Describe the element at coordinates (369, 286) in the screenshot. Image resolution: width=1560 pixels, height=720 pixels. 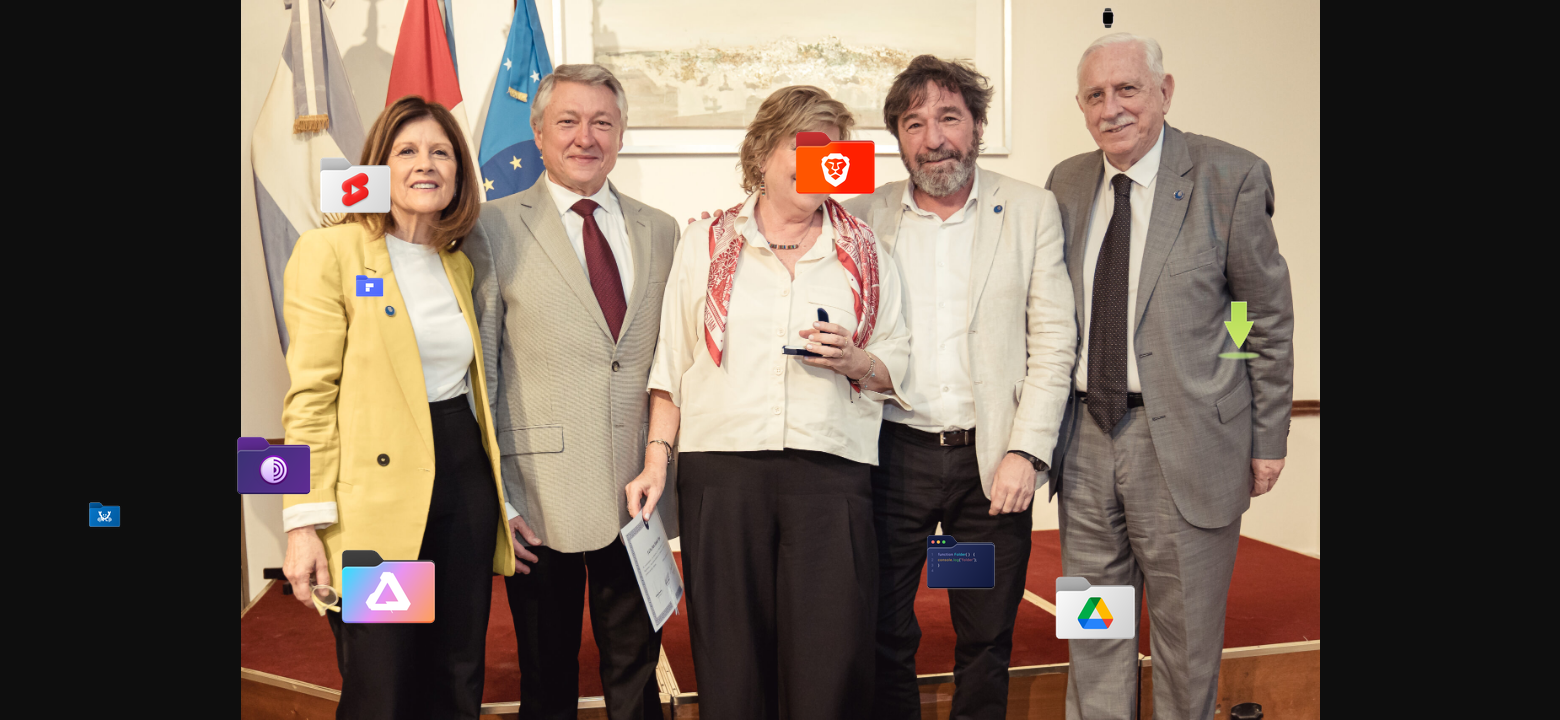
I see `open wondershare pdfreader documents folder` at that location.